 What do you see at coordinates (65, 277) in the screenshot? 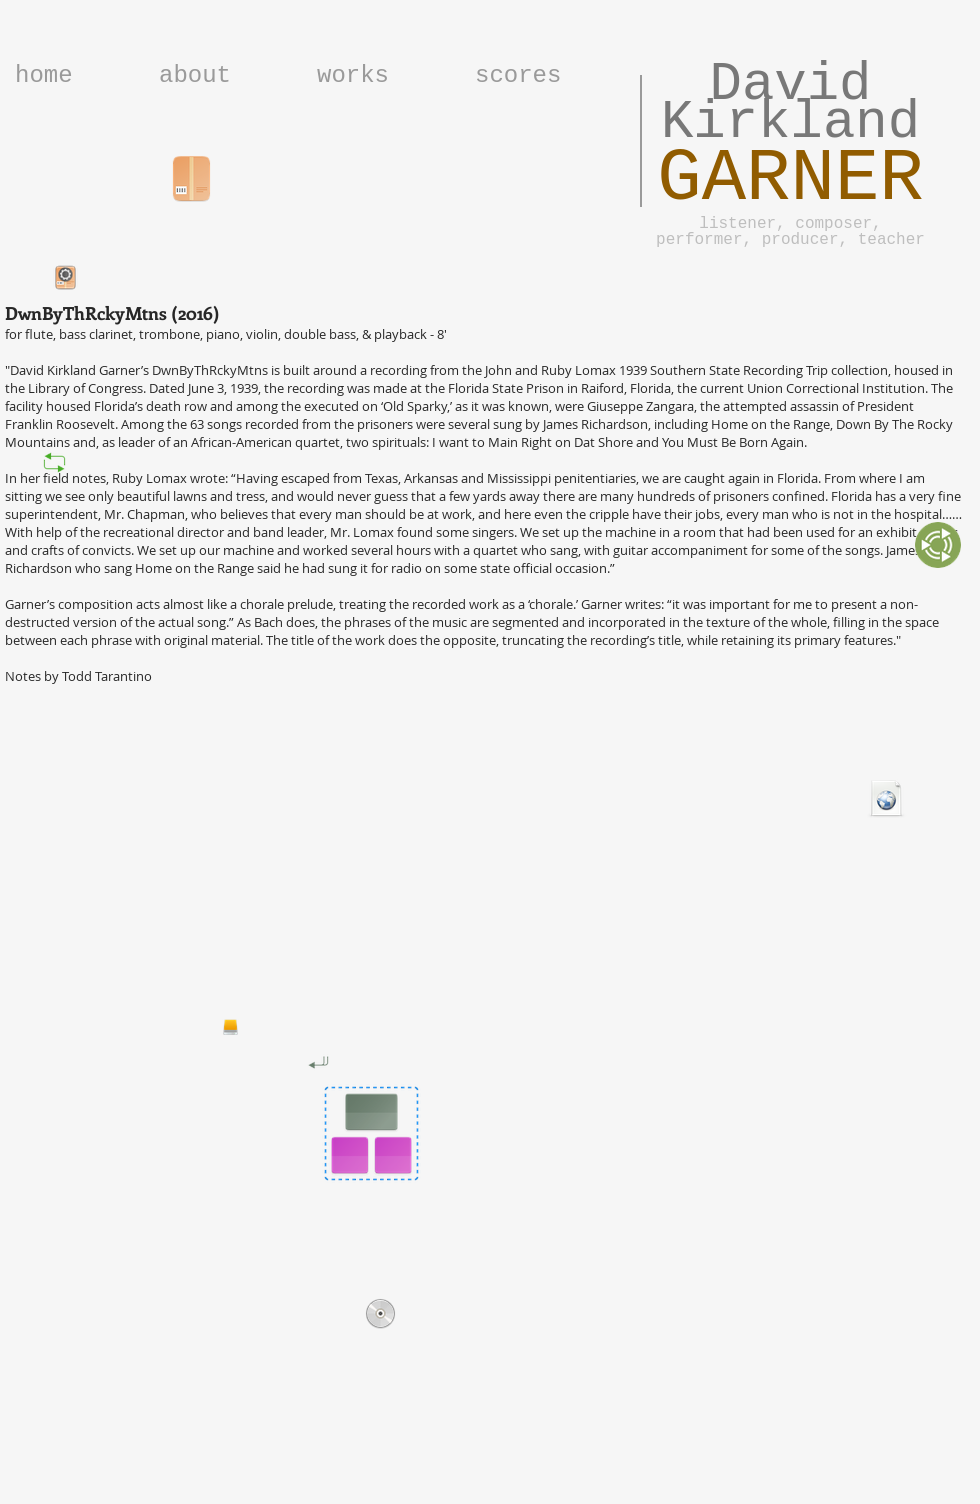
I see `indicates package manager is processing updates` at bounding box center [65, 277].